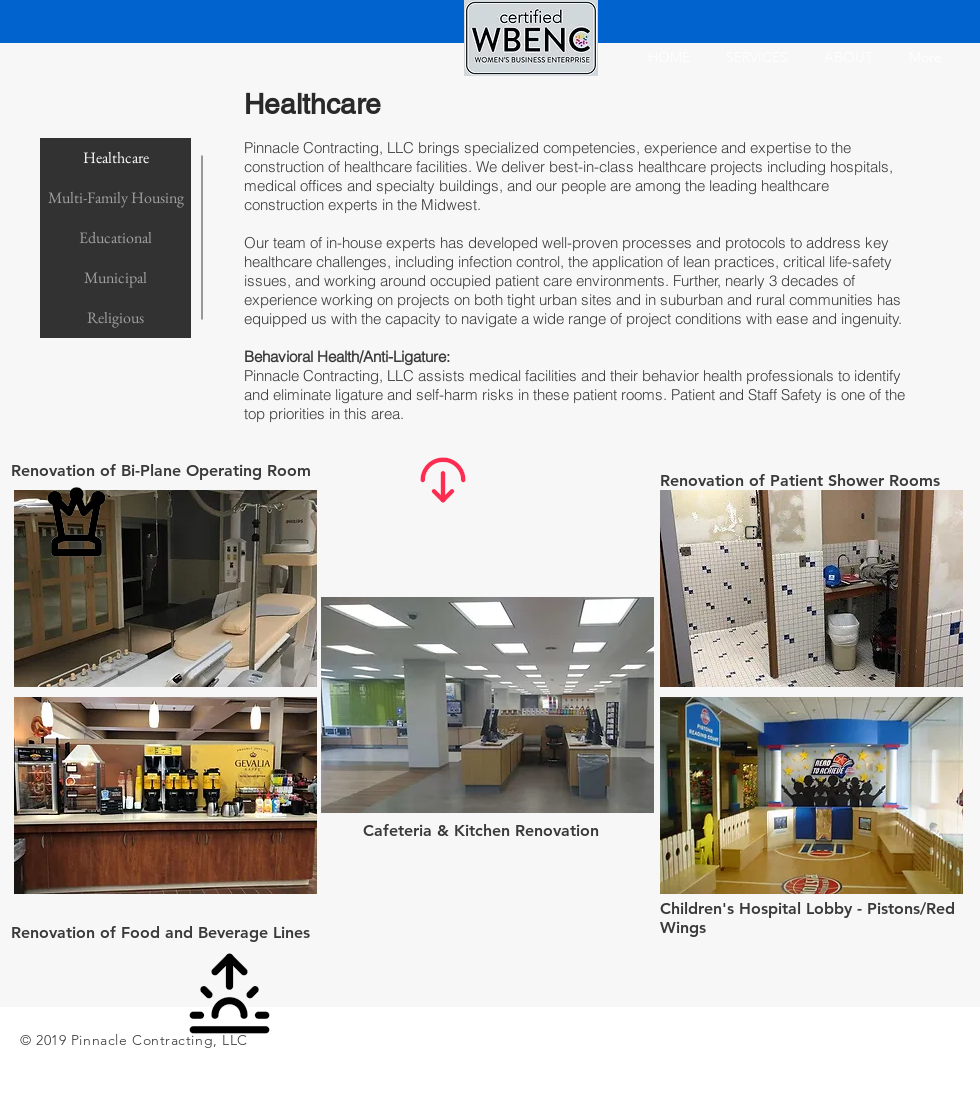 The image size is (980, 1093). I want to click on toggle right sidebar panel off, so click(751, 532).